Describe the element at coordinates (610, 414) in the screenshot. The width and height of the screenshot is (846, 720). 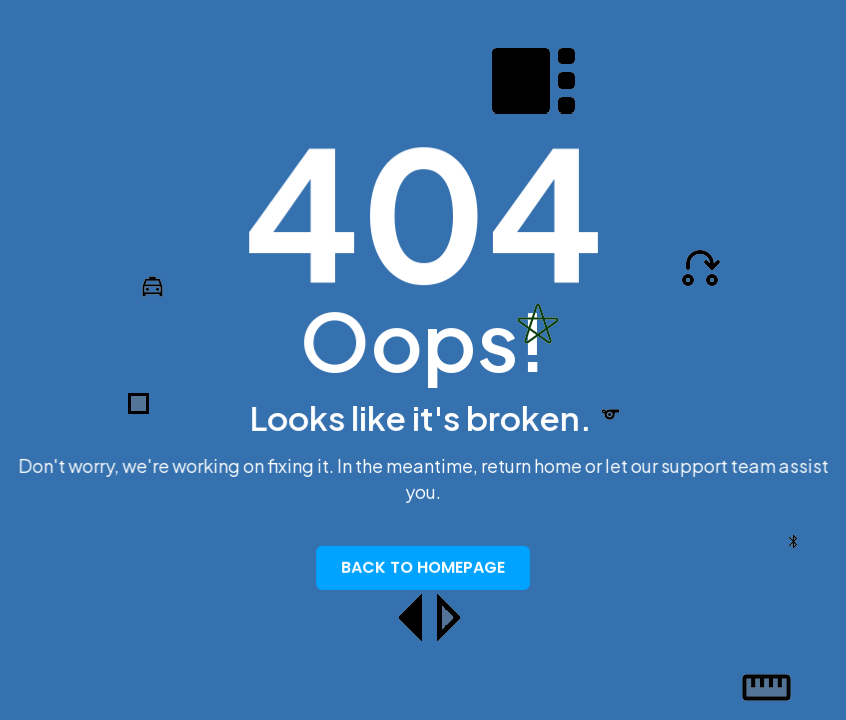
I see `access sports features or content` at that location.